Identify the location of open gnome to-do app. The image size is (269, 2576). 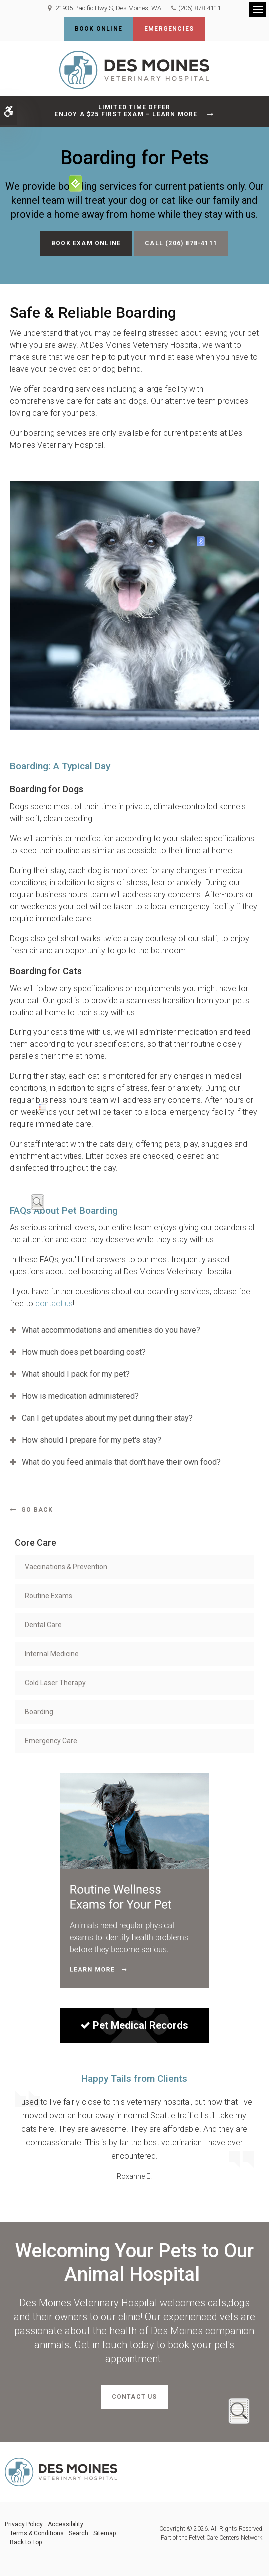
(42, 1107).